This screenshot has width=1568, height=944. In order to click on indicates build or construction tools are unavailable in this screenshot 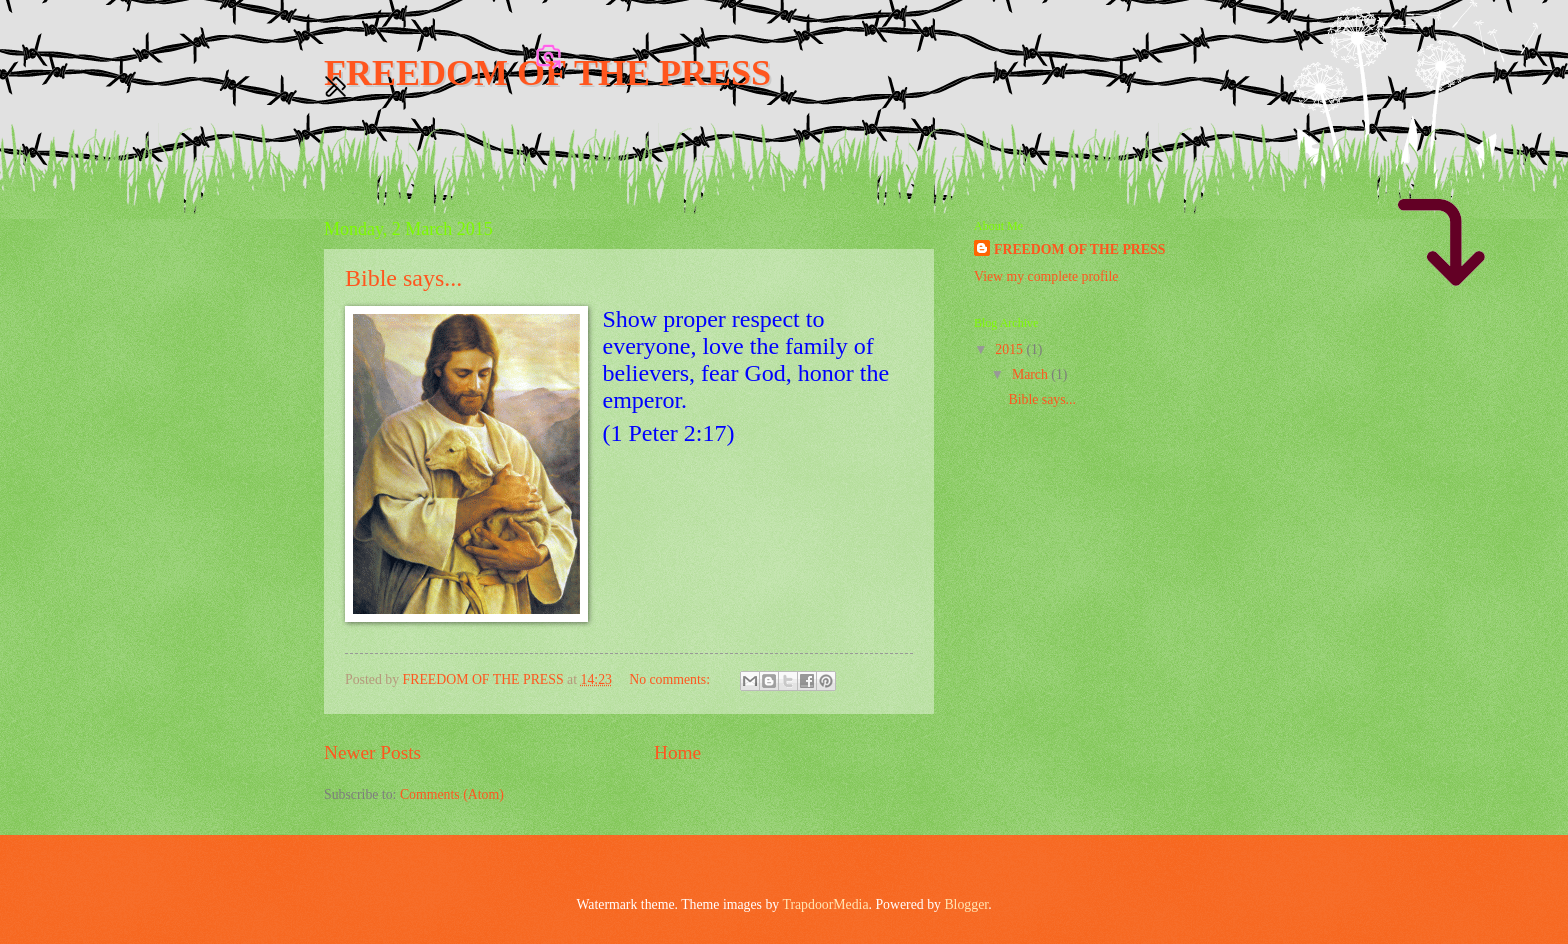, I will do `click(335, 86)`.